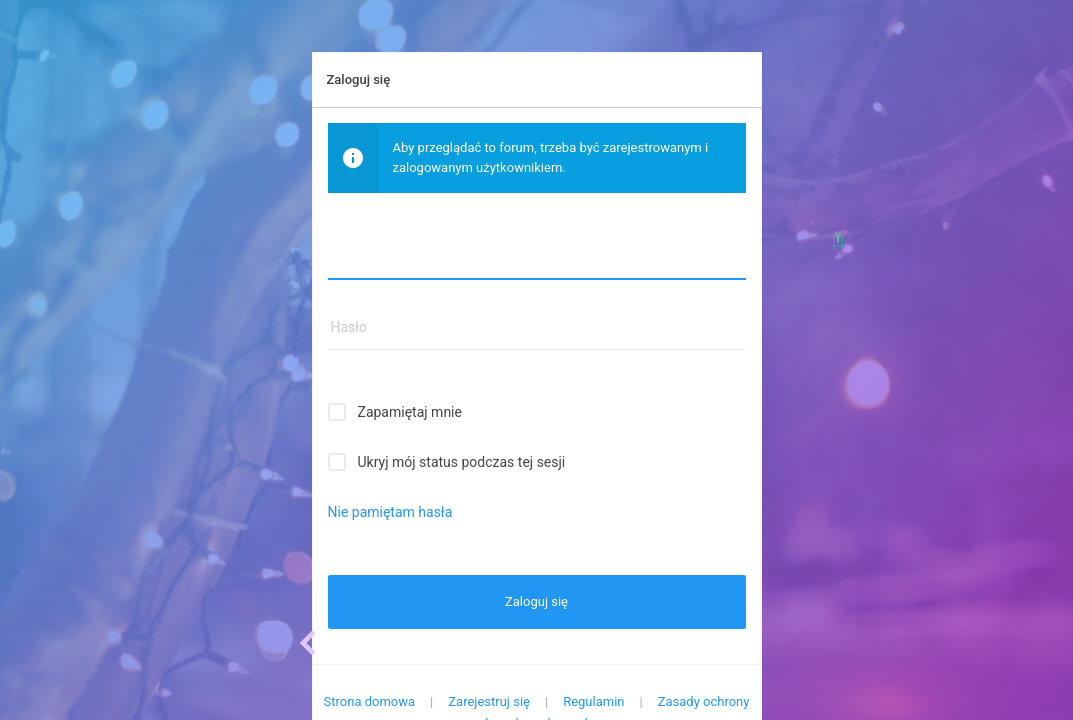  What do you see at coordinates (838, 240) in the screenshot?
I see `share content to another app or service` at bounding box center [838, 240].